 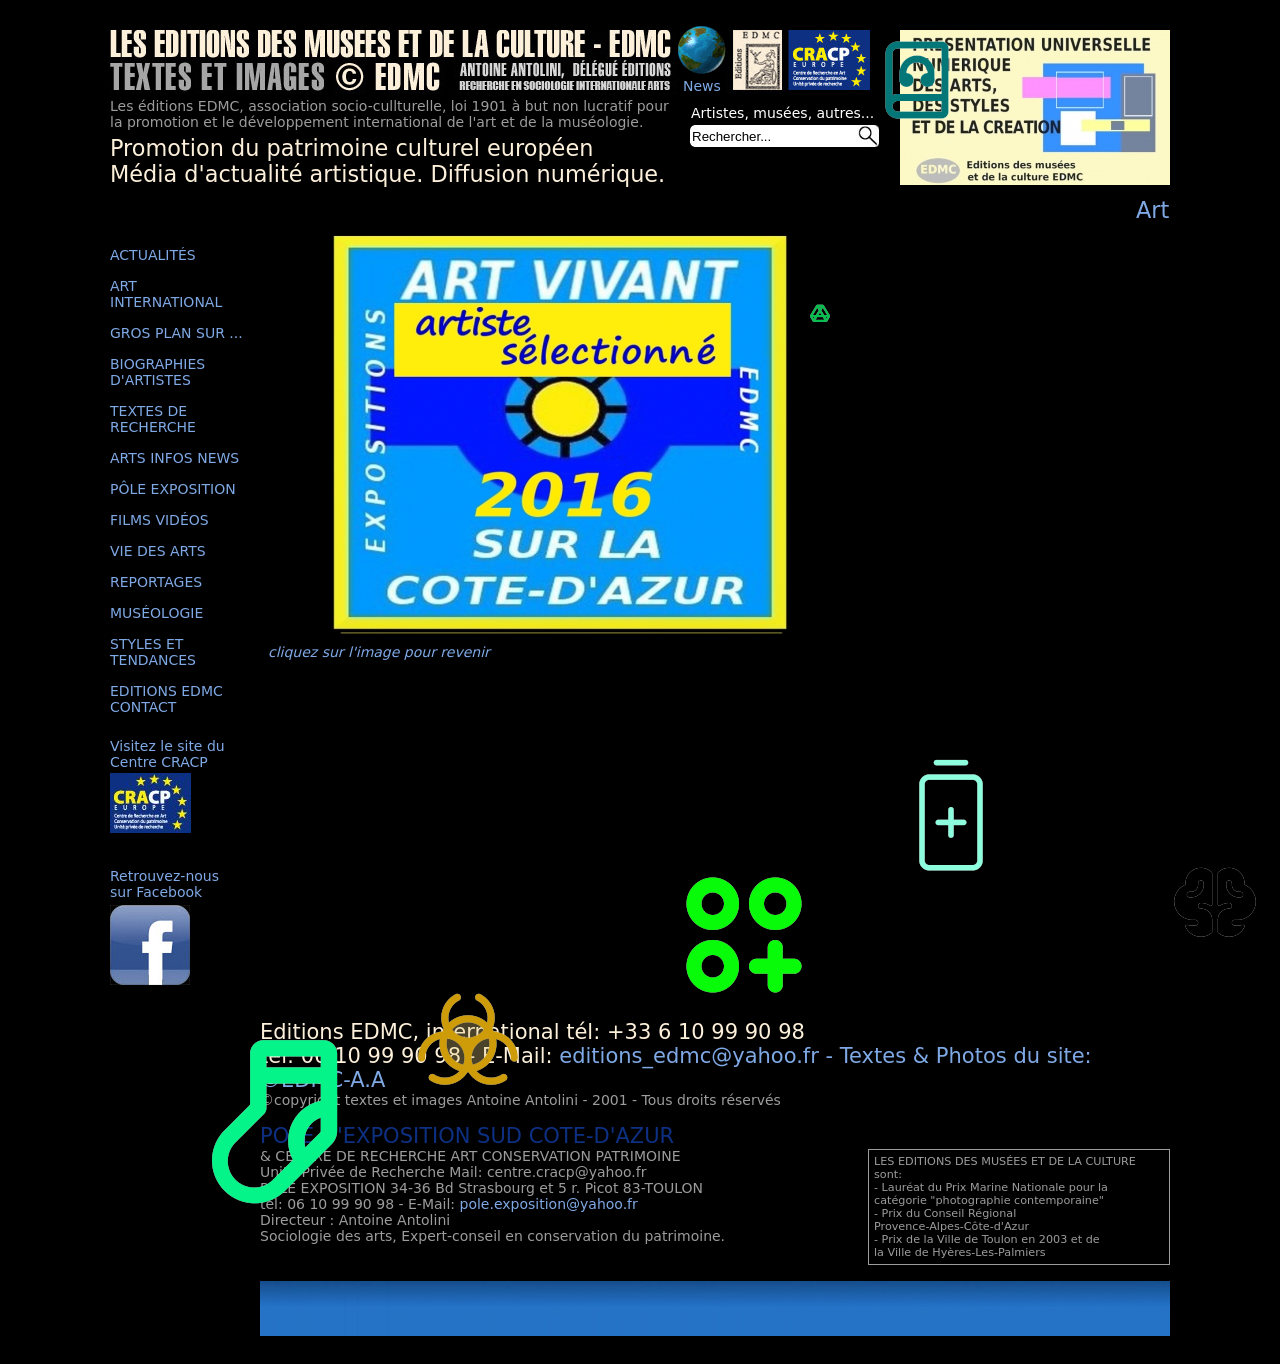 What do you see at coordinates (744, 935) in the screenshot?
I see `add a new item to a collection or group` at bounding box center [744, 935].